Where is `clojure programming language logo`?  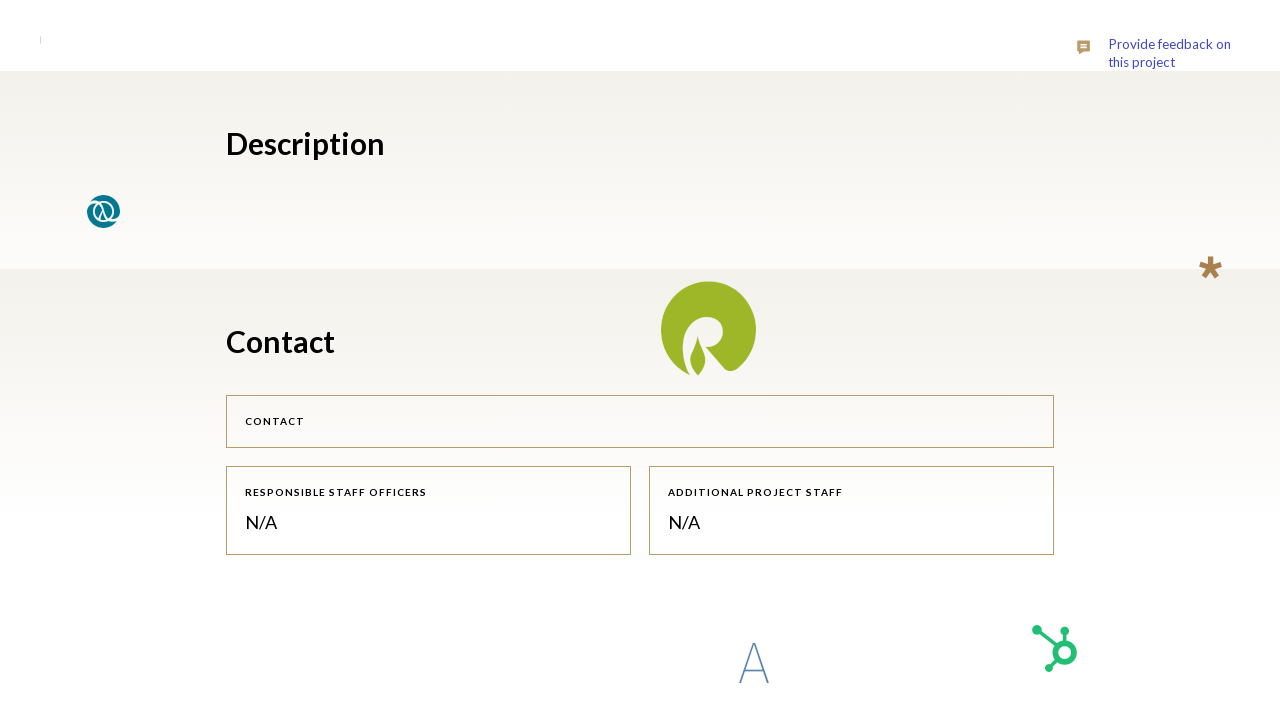 clojure programming language logo is located at coordinates (103, 211).